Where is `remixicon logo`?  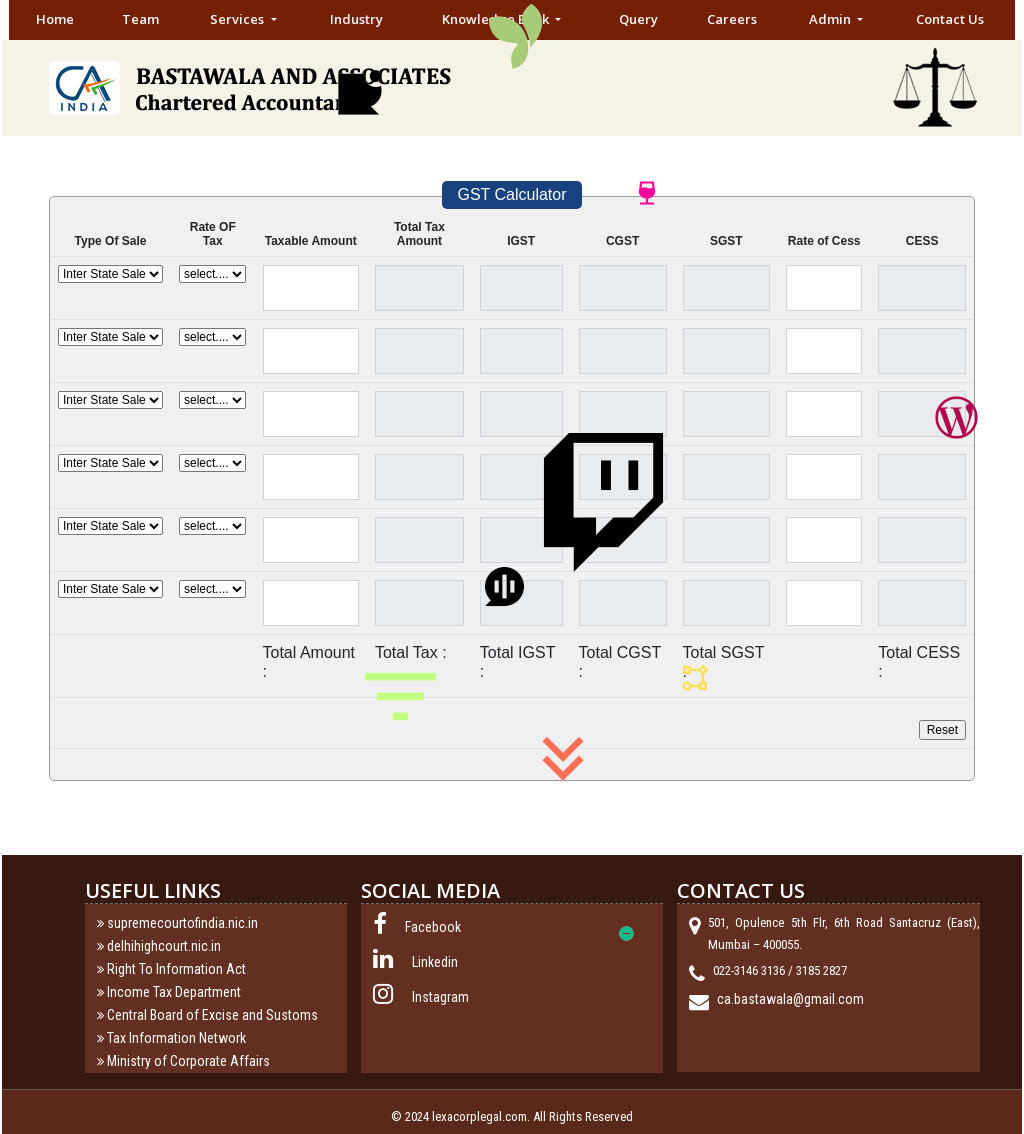
remixicon logo is located at coordinates (360, 93).